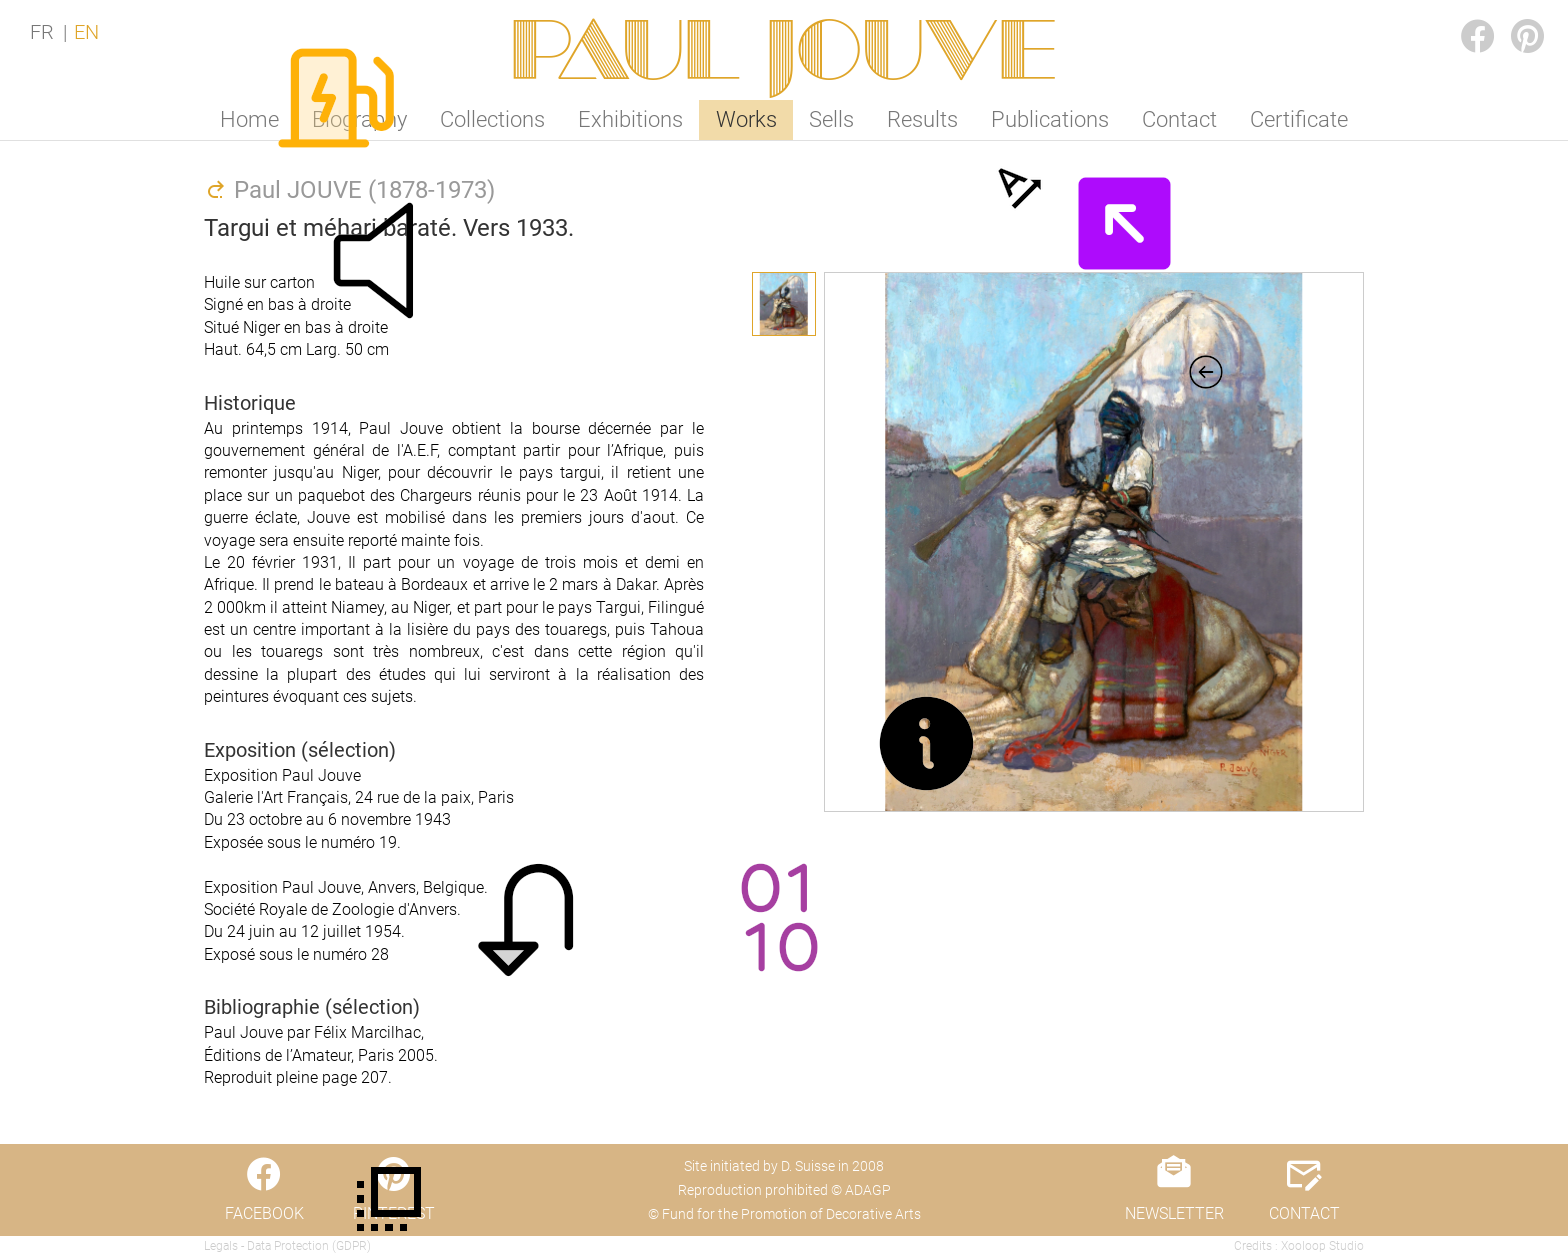 This screenshot has width=1568, height=1256. What do you see at coordinates (391, 260) in the screenshot?
I see `speaker with no audio output` at bounding box center [391, 260].